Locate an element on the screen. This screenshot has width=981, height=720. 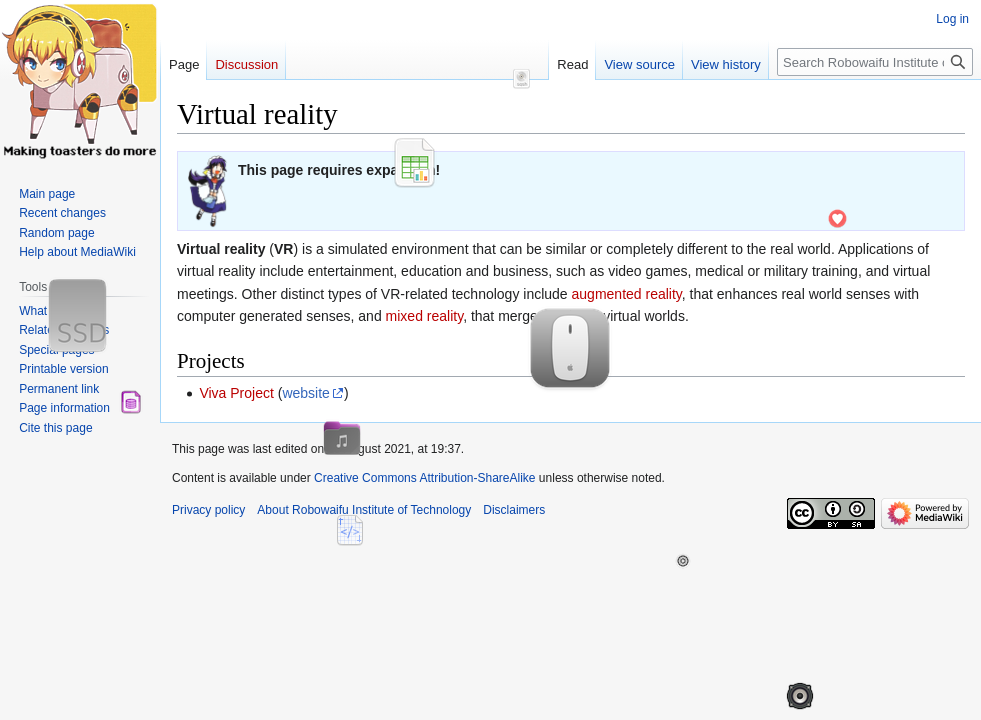
a squashfs compressed filesystem image file is located at coordinates (521, 78).